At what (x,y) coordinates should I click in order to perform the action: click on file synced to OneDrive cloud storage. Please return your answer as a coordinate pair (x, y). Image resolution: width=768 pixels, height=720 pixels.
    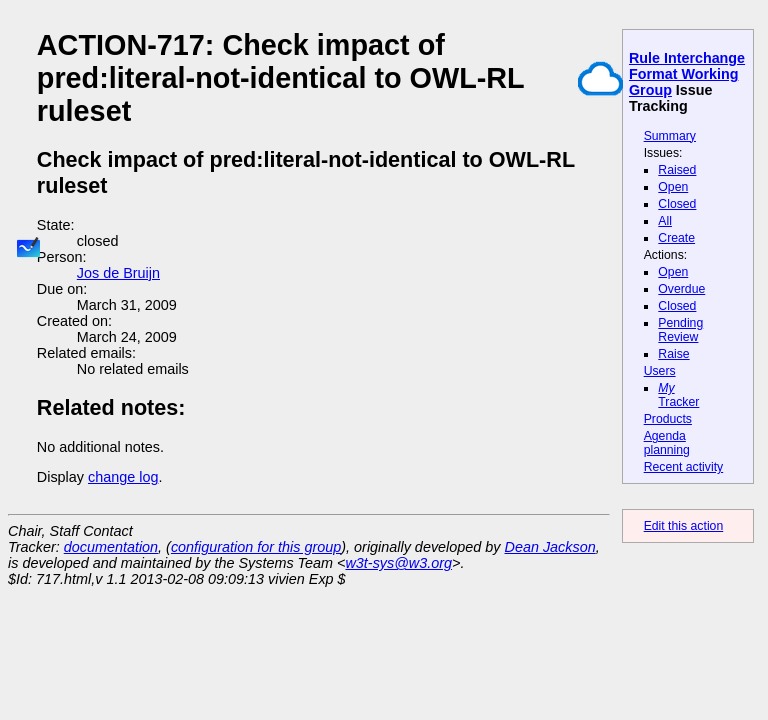
    Looking at the image, I should click on (600, 80).